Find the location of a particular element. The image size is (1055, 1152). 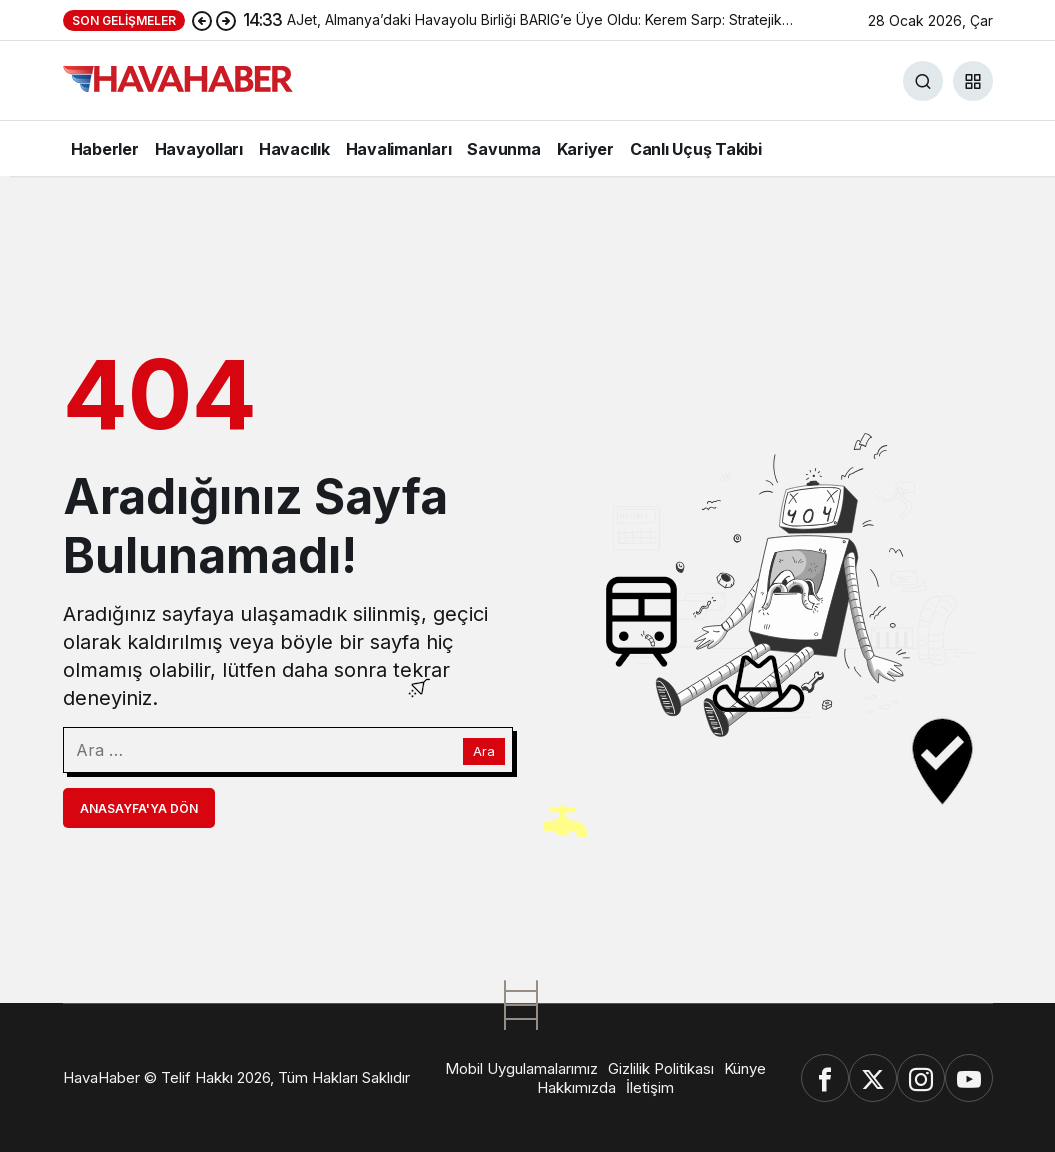

access water or plumbing settings is located at coordinates (565, 823).